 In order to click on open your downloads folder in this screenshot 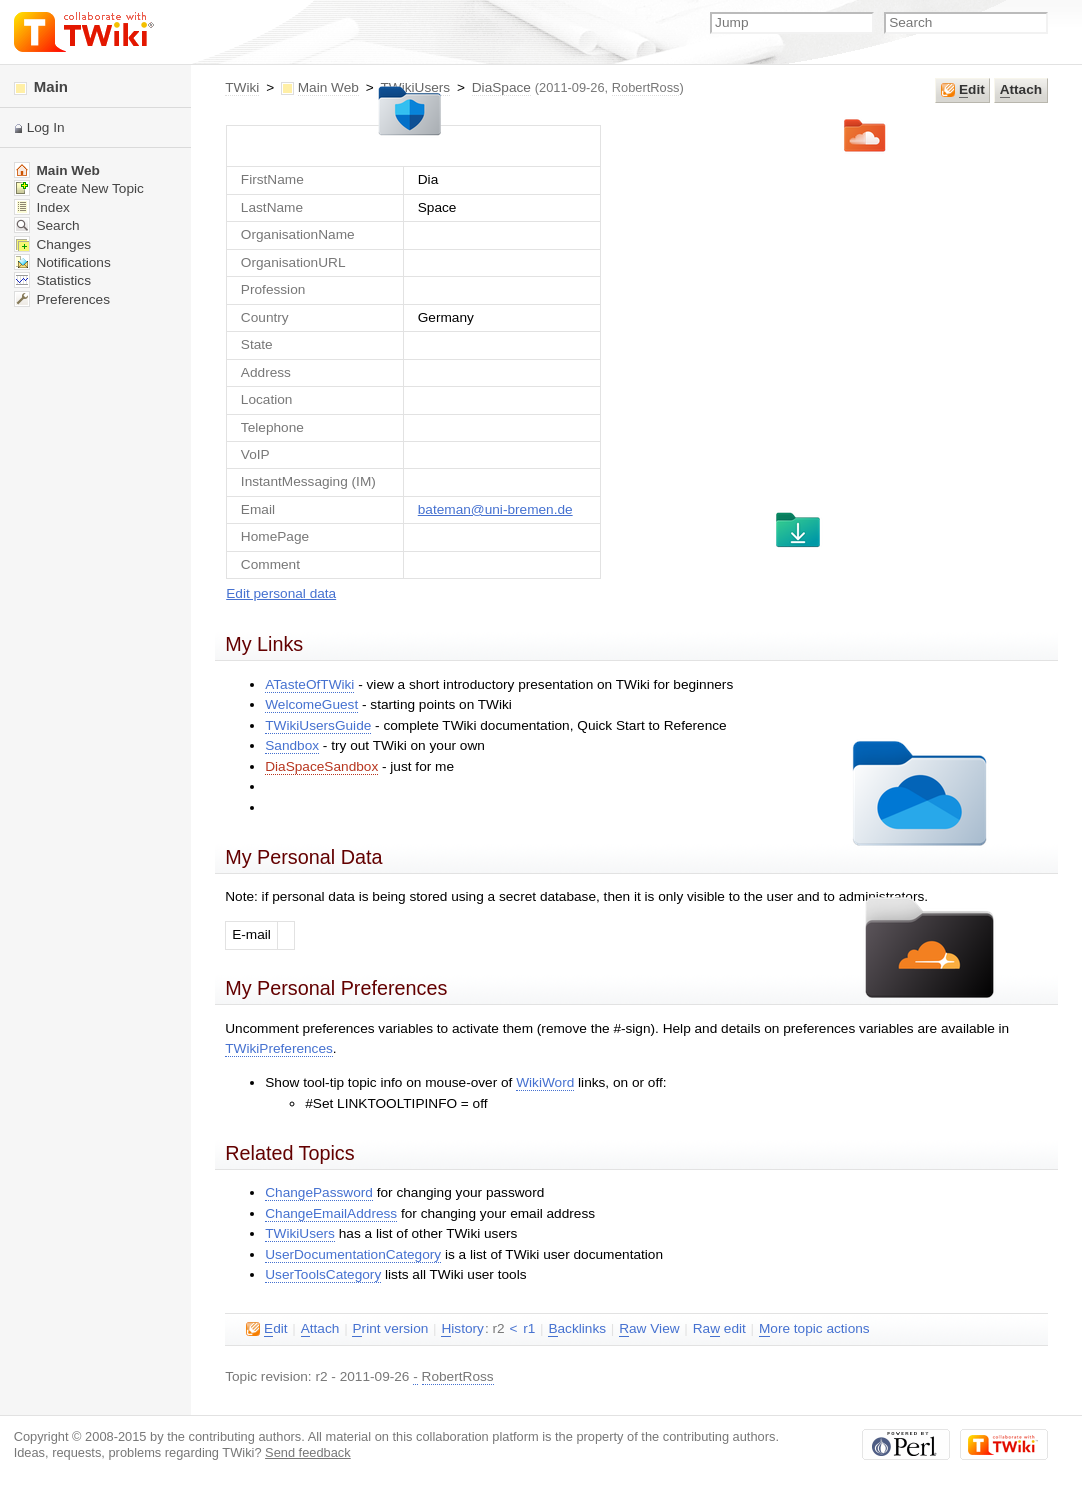, I will do `click(798, 531)`.